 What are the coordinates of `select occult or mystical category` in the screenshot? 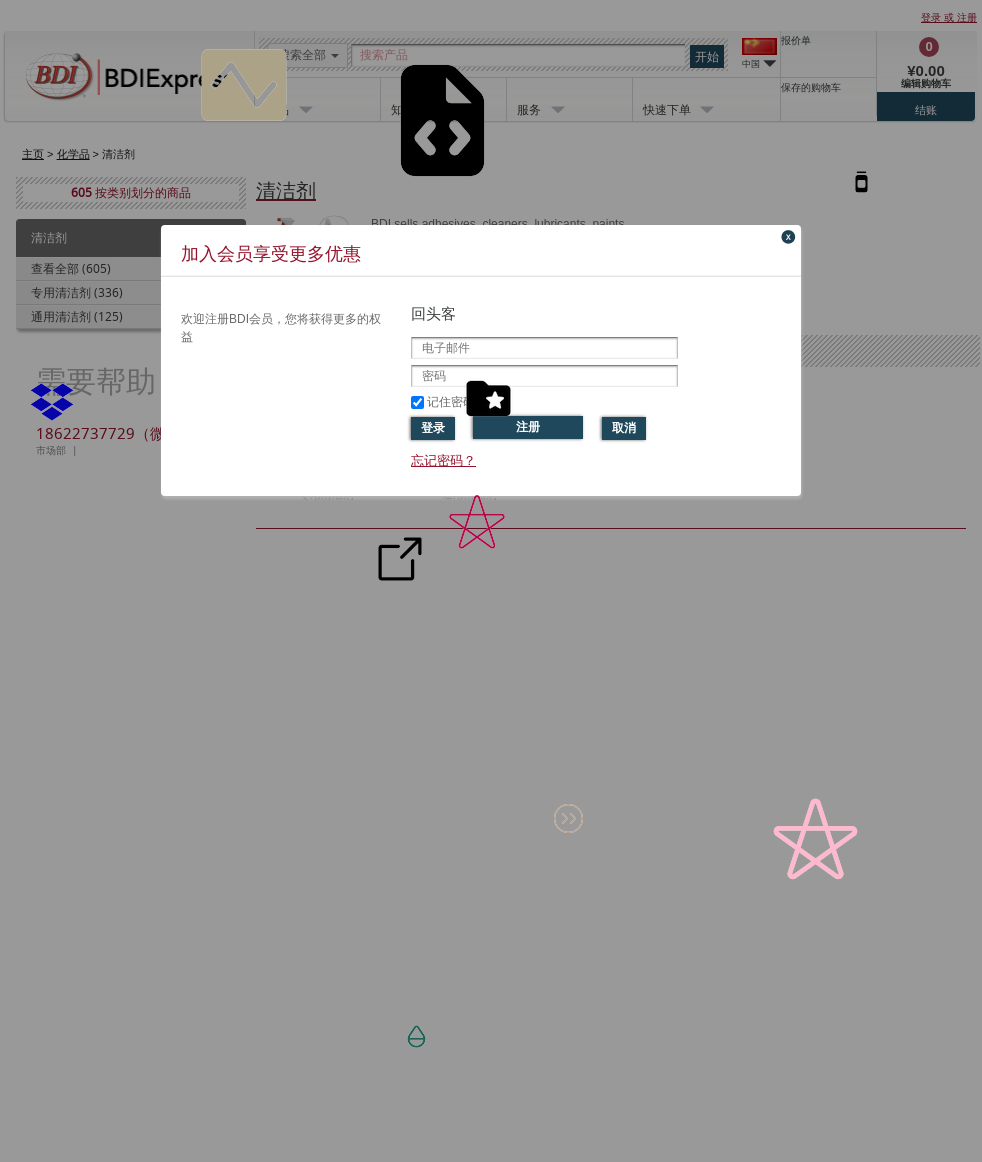 It's located at (815, 843).